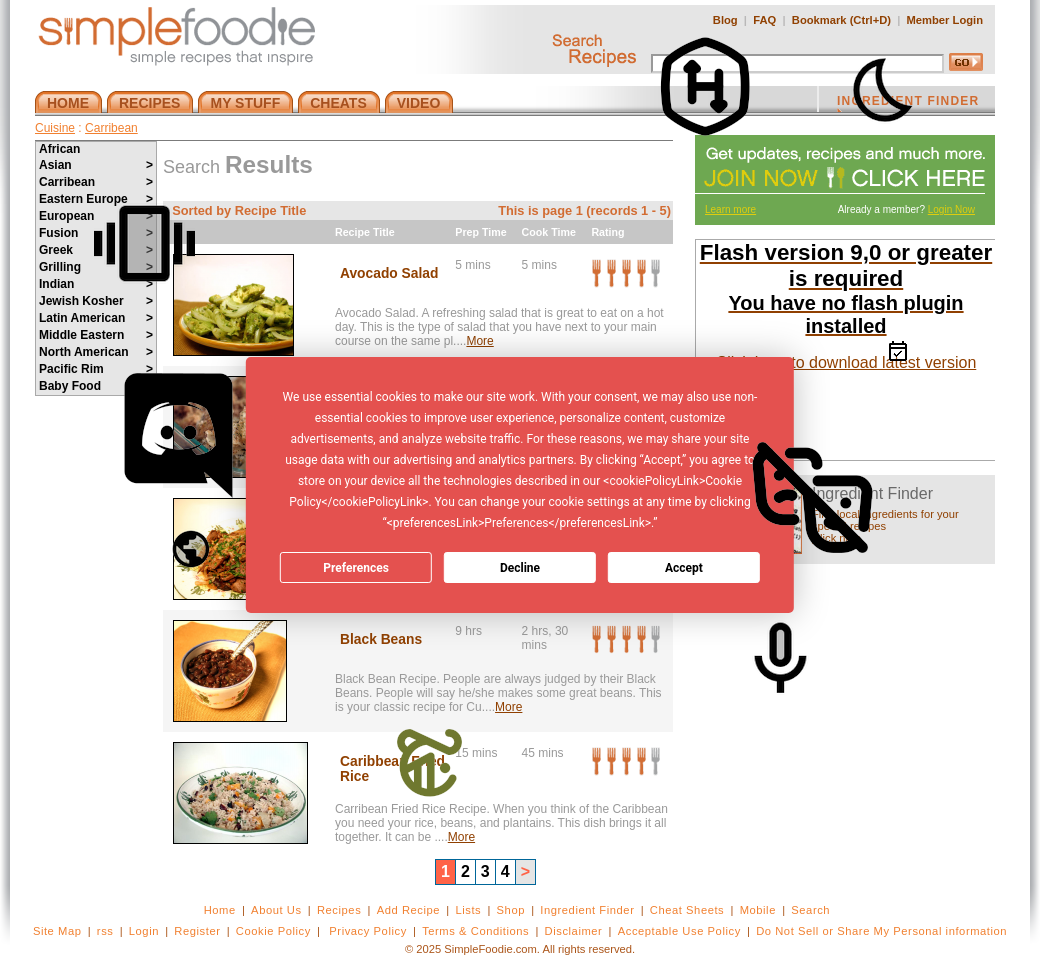 The image size is (1040, 970). Describe the element at coordinates (885, 90) in the screenshot. I see `enable bedtime or sleep mode` at that location.